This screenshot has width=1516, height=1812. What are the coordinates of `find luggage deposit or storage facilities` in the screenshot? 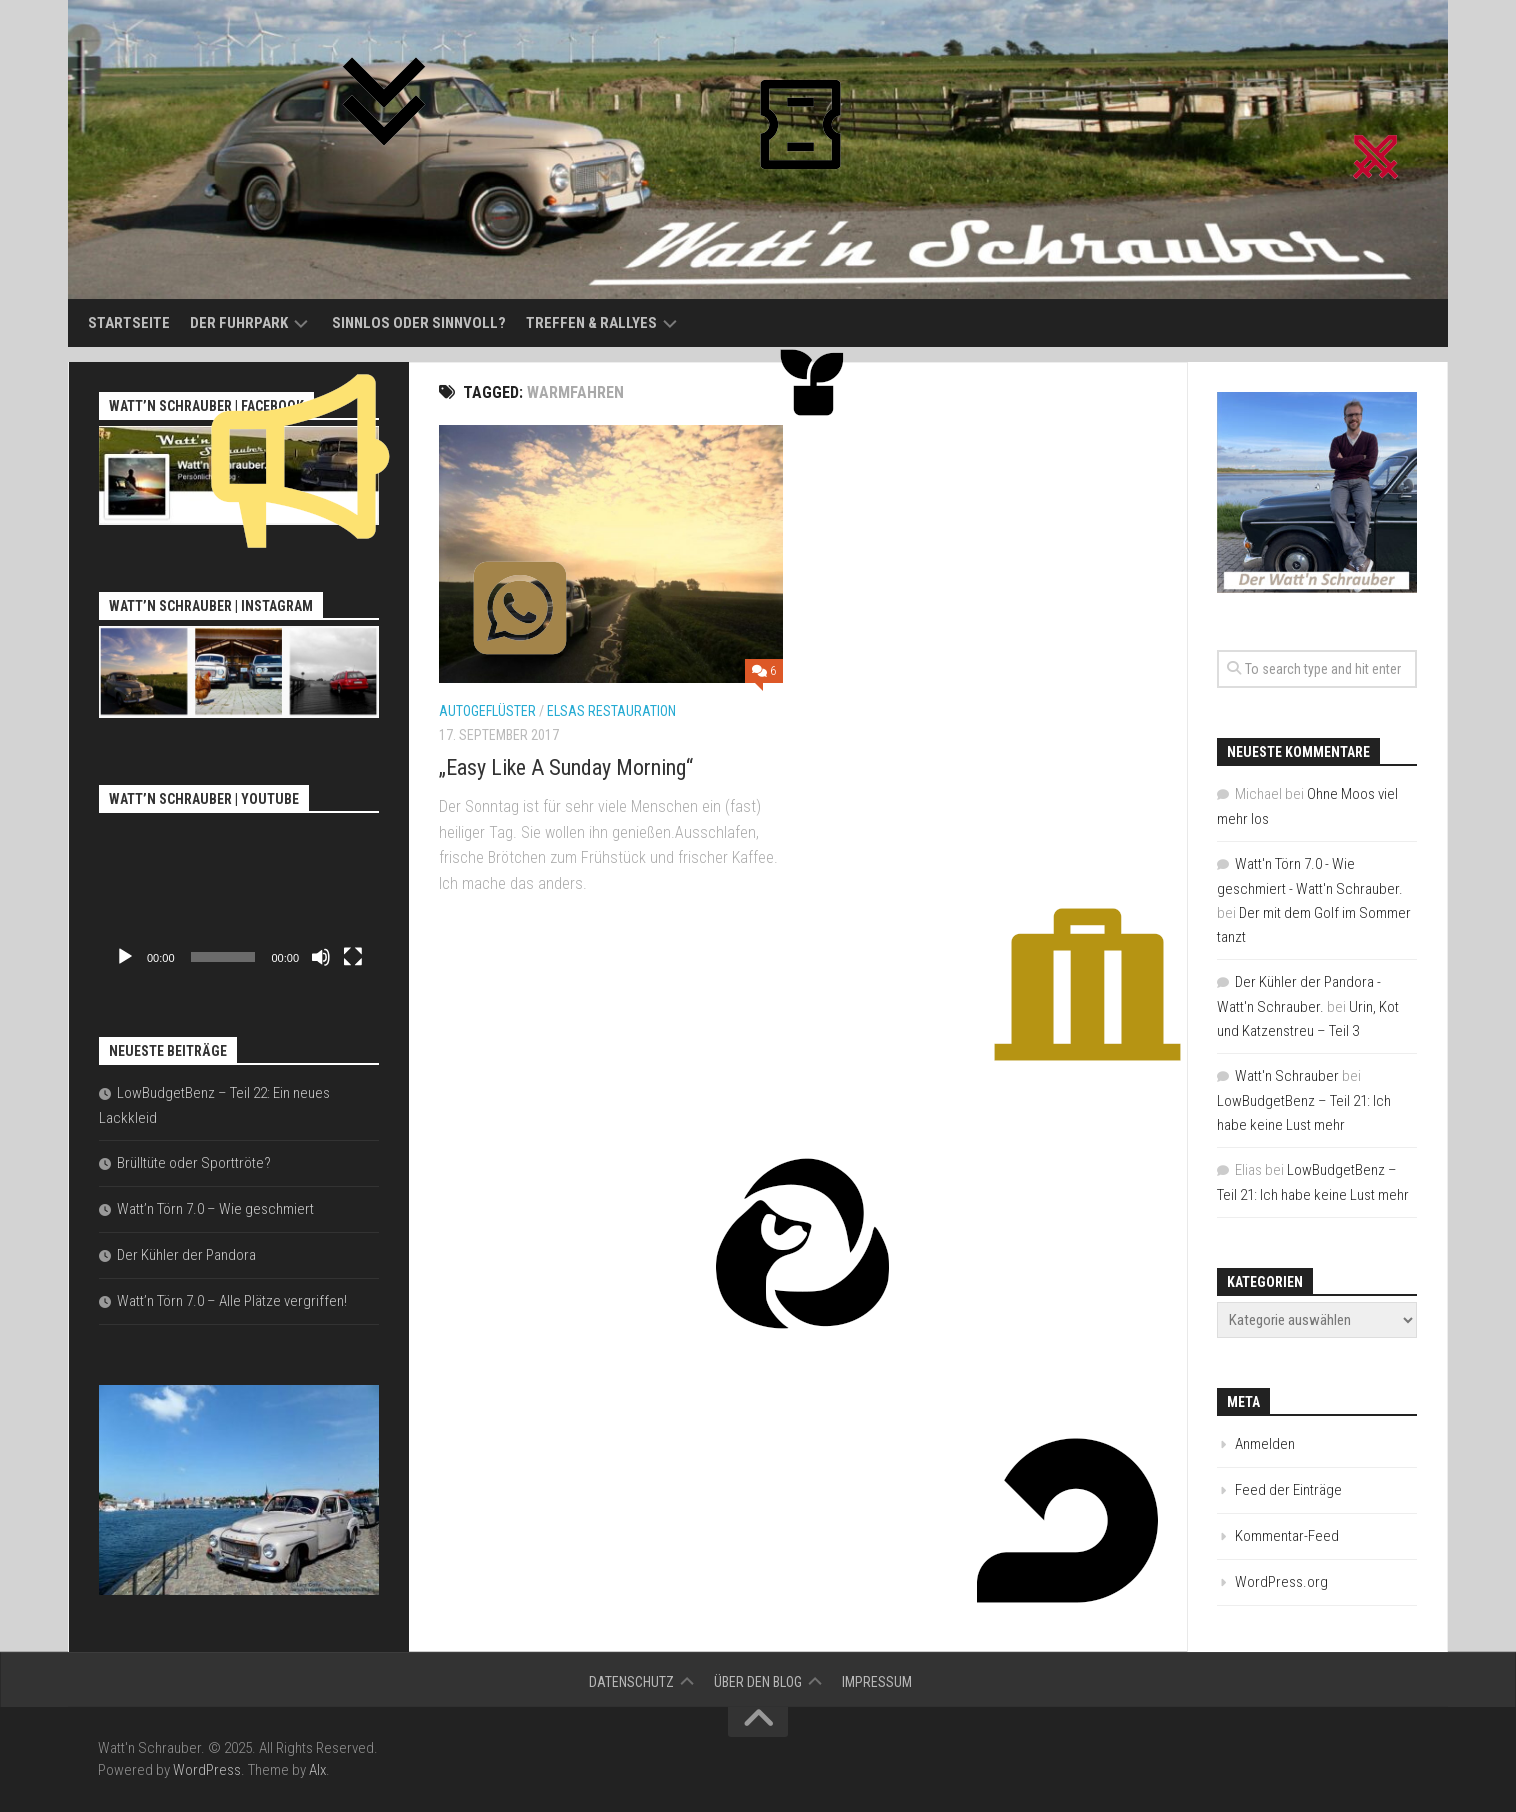 It's located at (1087, 984).